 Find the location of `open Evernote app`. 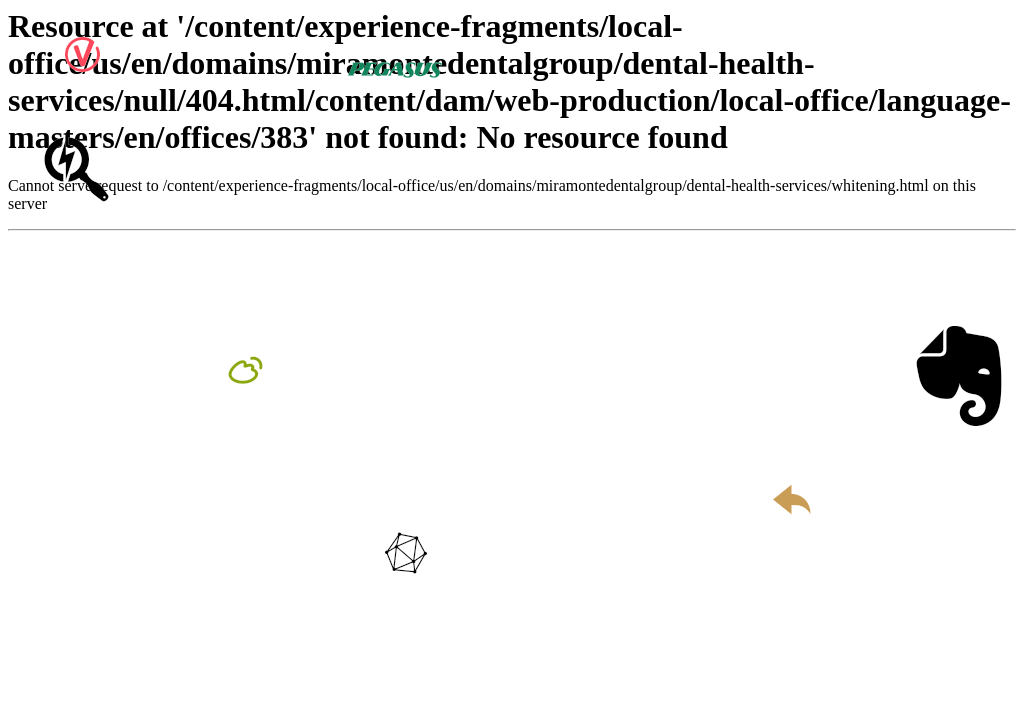

open Evernote app is located at coordinates (959, 376).